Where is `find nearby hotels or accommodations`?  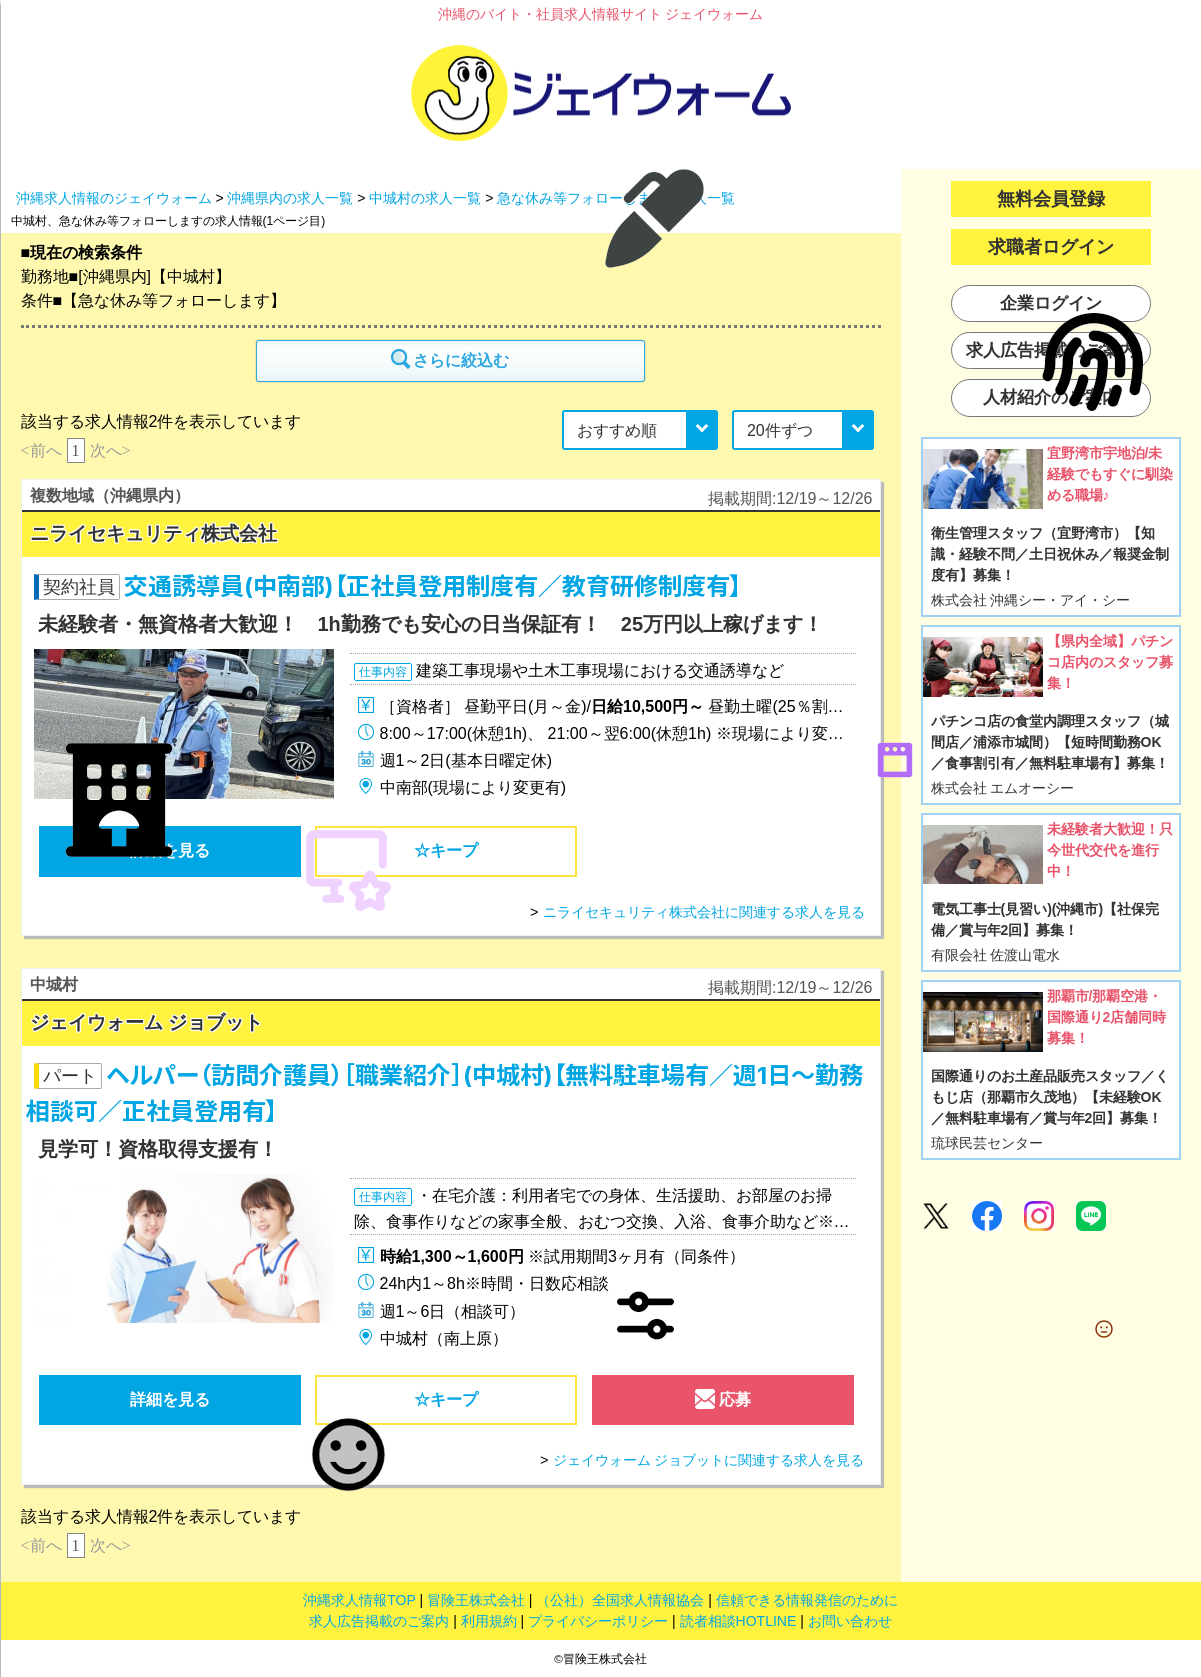 find nearby hotels or accommodations is located at coordinates (119, 800).